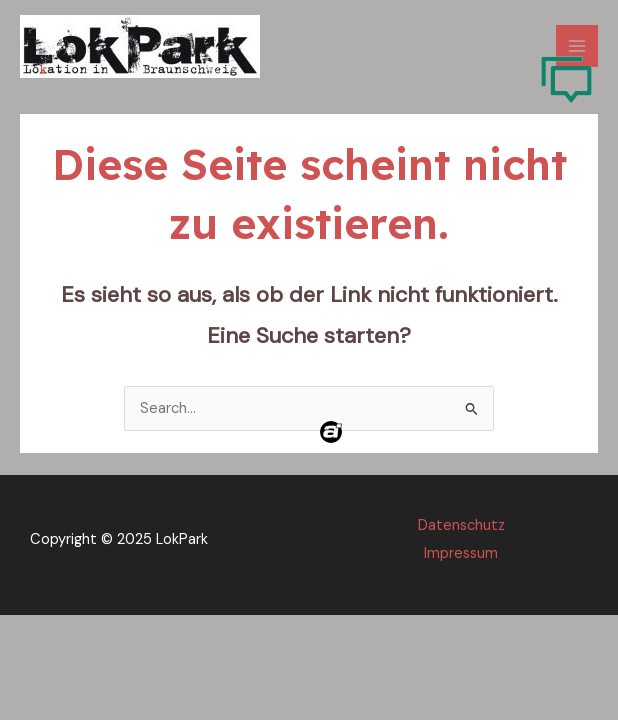 This screenshot has width=618, height=720. What do you see at coordinates (566, 79) in the screenshot?
I see `start a group discussion or conversation` at bounding box center [566, 79].